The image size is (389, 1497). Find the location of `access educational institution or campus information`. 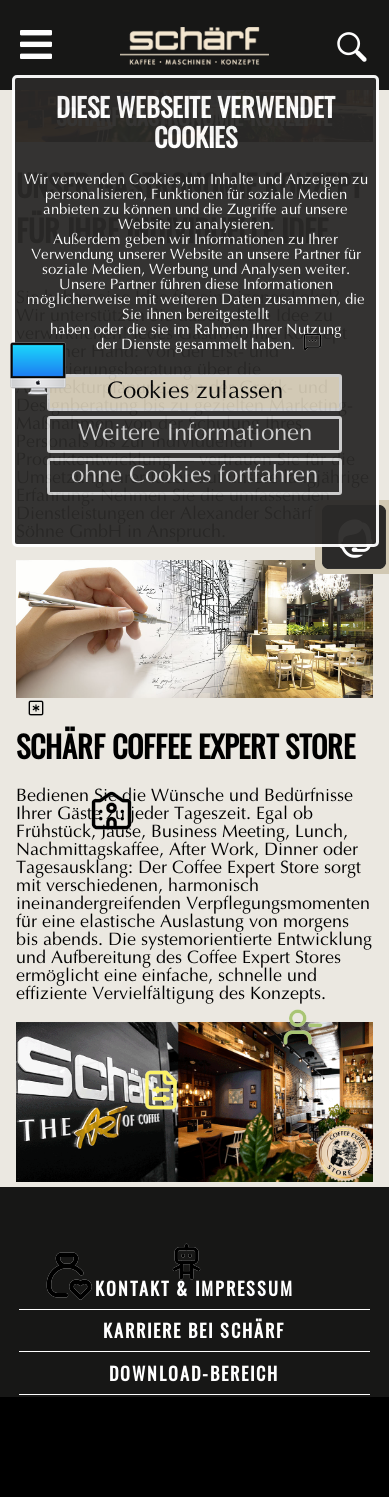

access educational institution or campus information is located at coordinates (111, 811).